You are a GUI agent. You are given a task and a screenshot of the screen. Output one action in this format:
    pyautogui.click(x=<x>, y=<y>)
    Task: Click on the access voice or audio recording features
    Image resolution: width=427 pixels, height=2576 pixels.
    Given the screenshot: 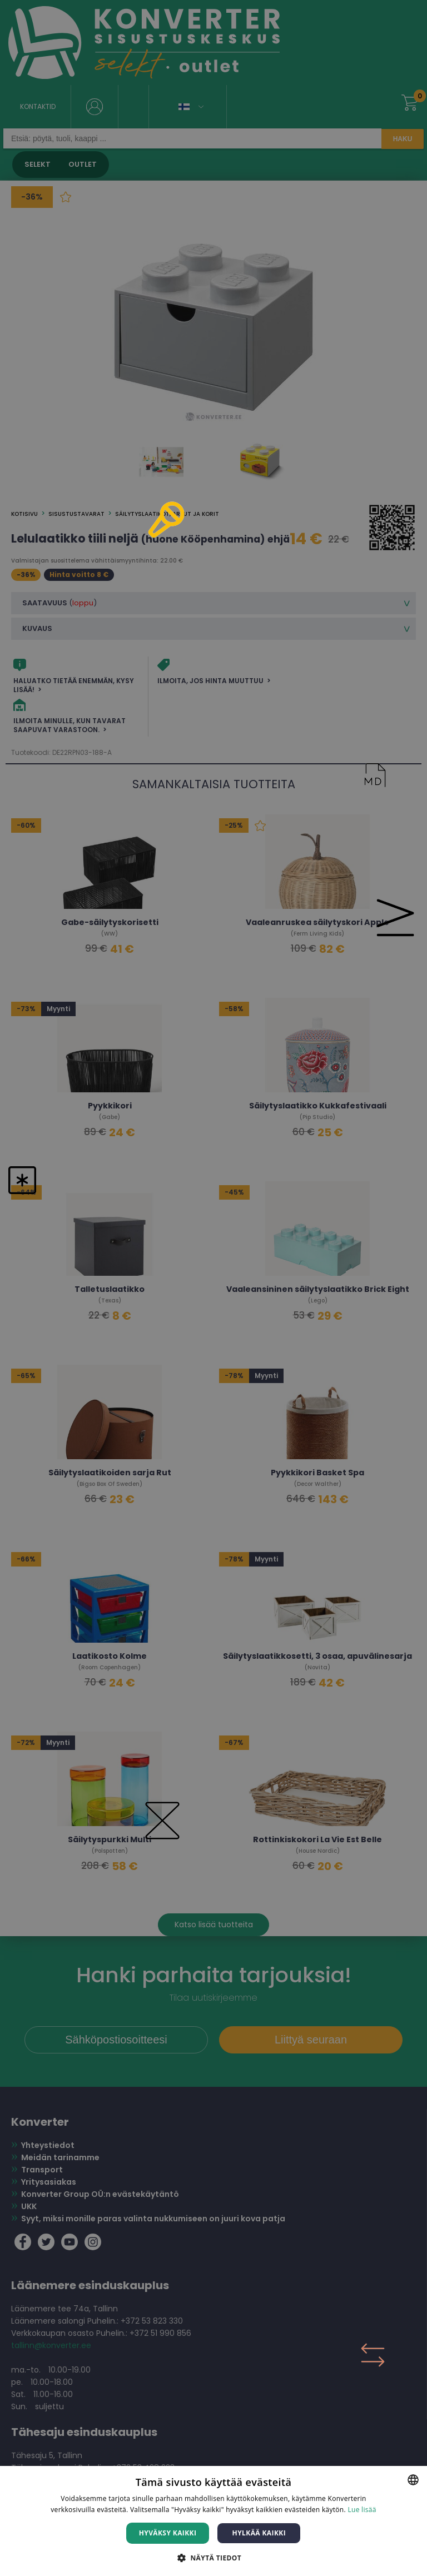 What is the action you would take?
    pyautogui.click(x=166, y=520)
    